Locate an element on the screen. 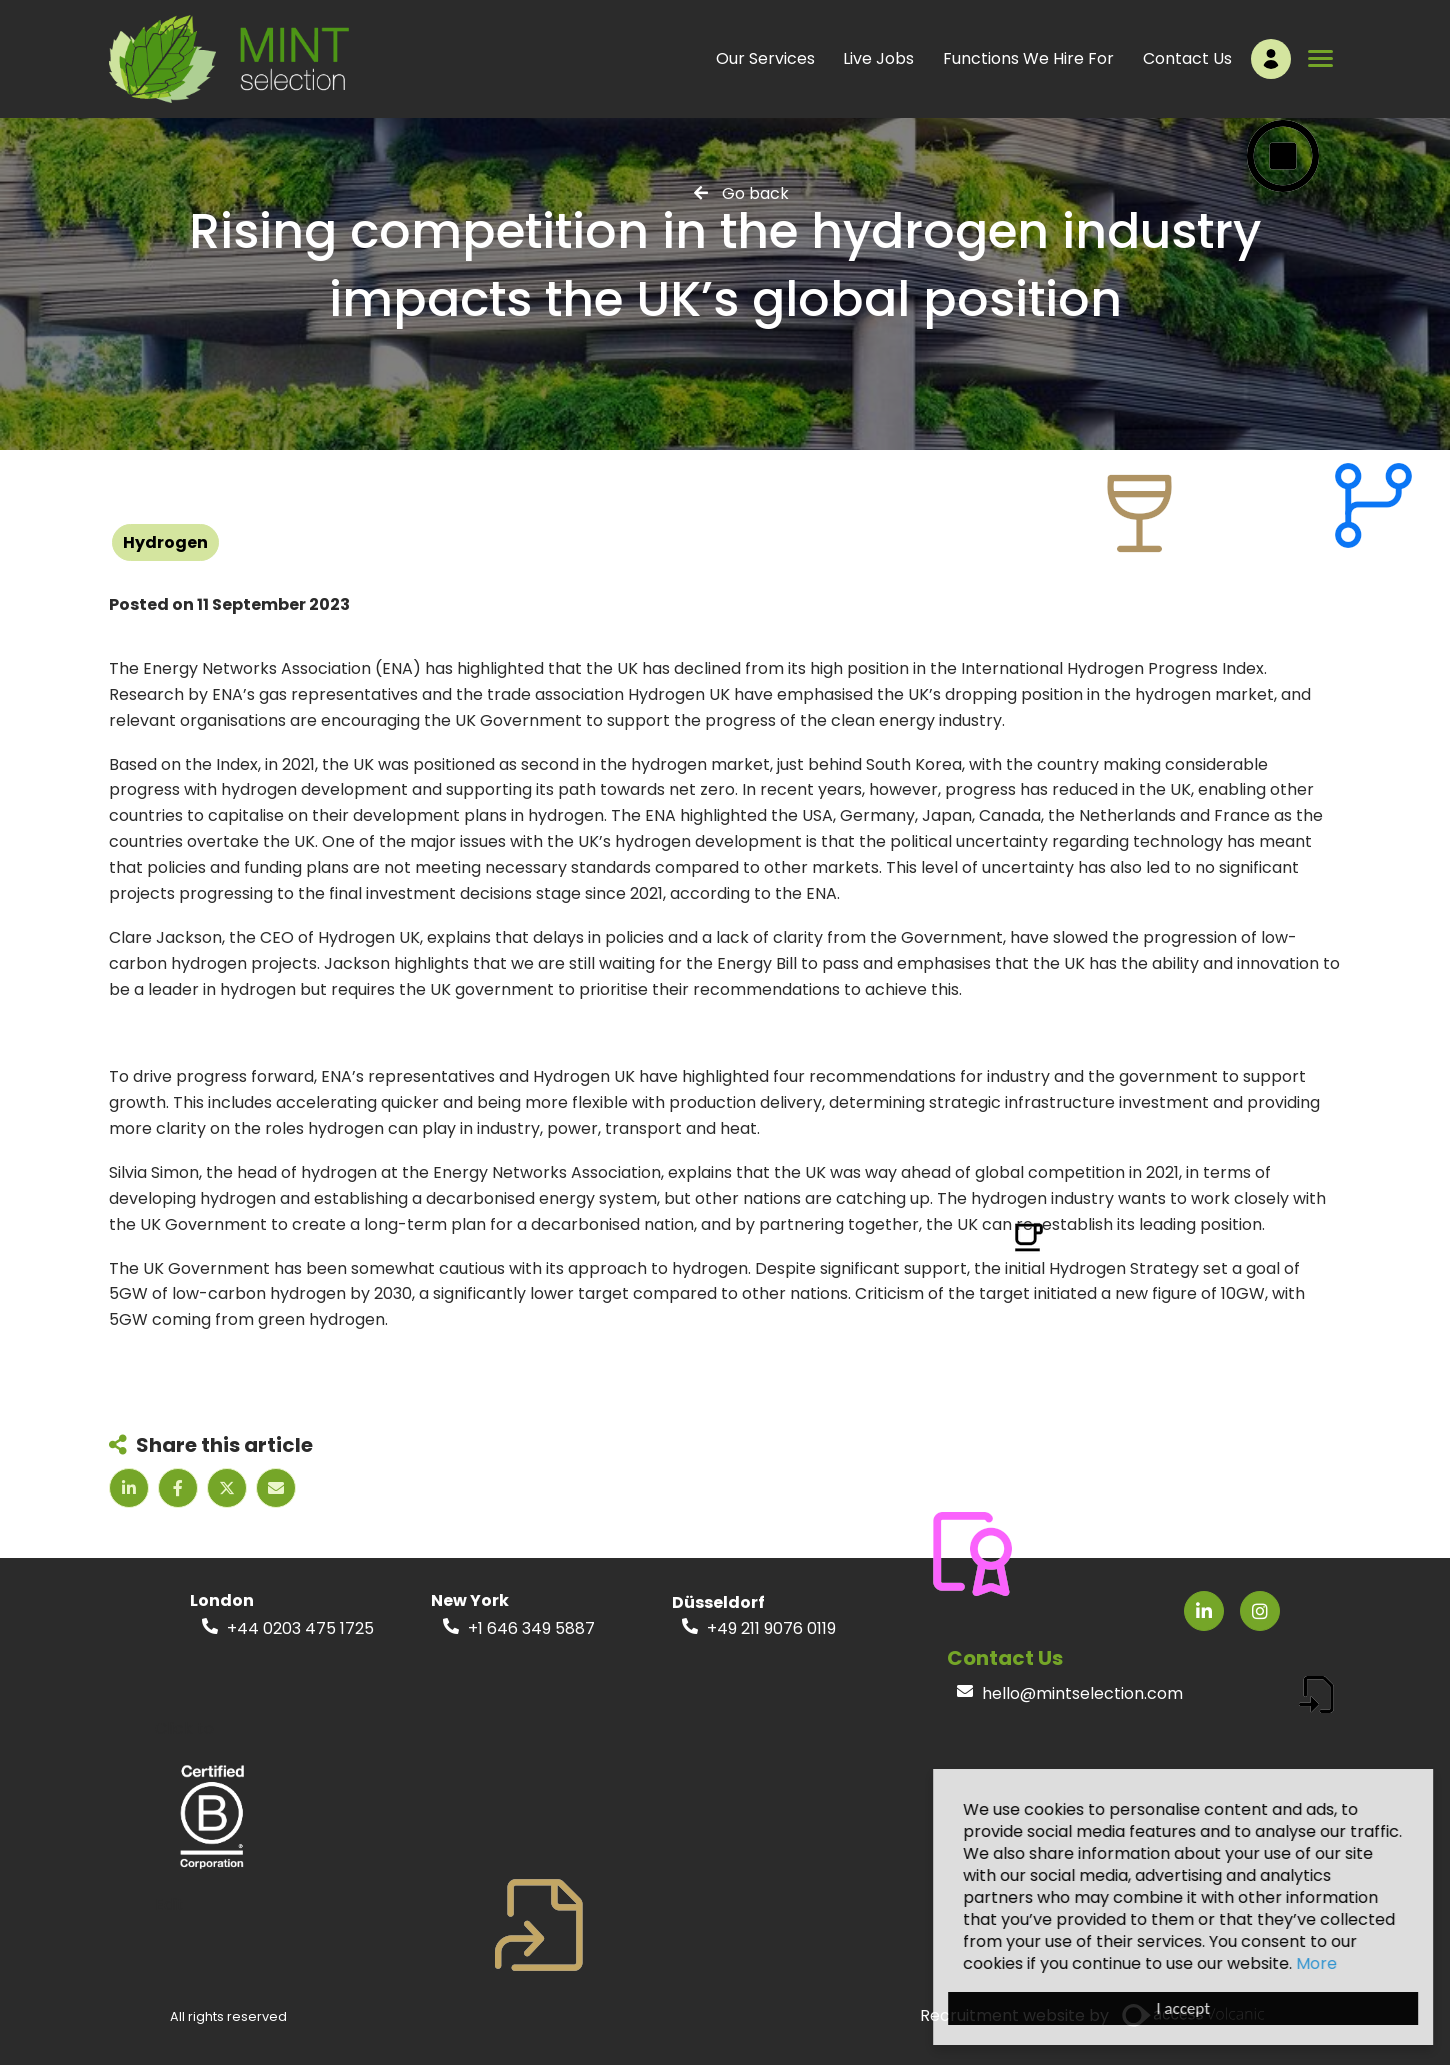  access café or coffee shop locations is located at coordinates (1027, 1237).